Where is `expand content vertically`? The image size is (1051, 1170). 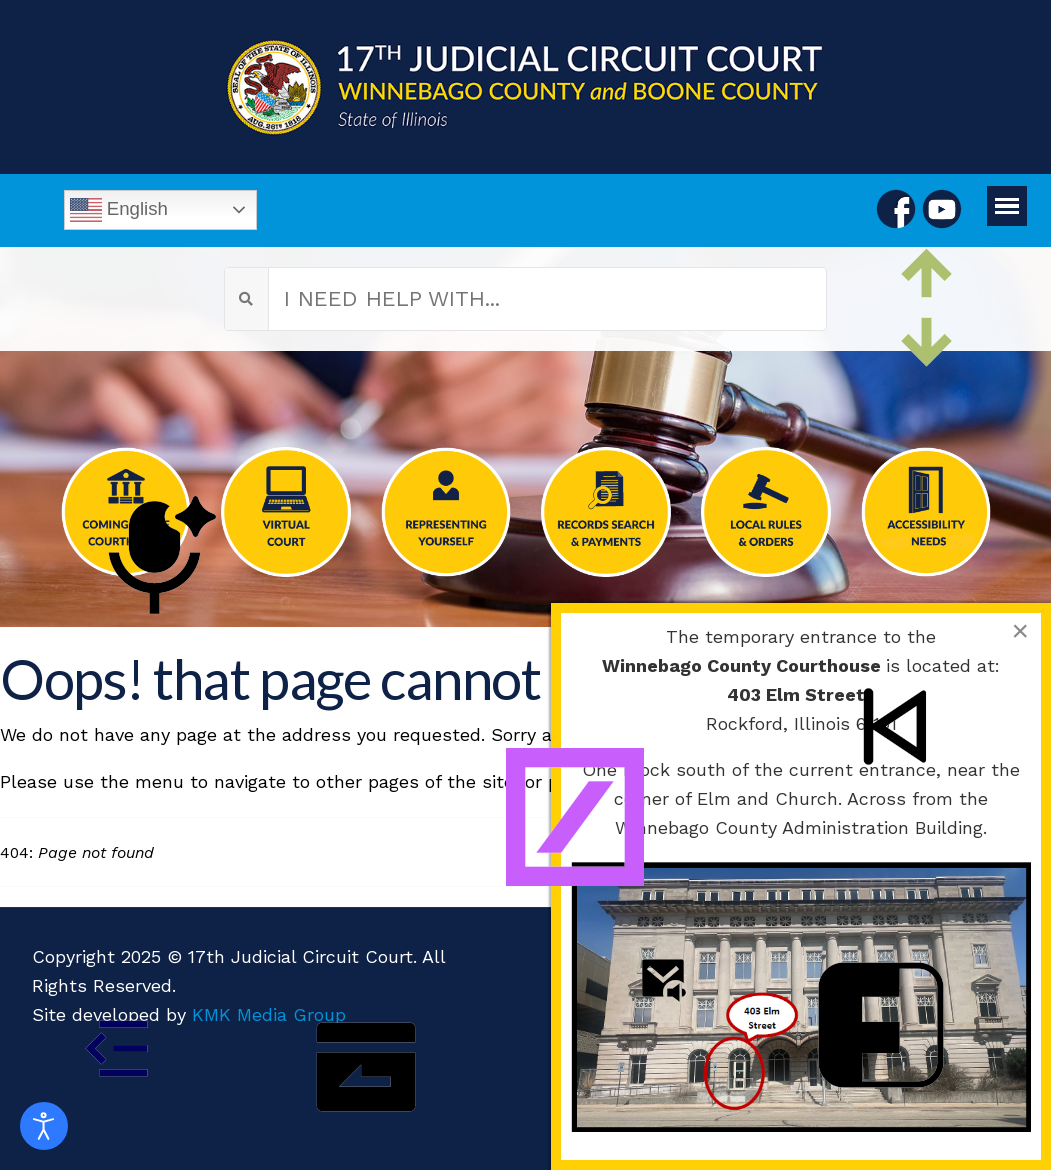
expand content vertically is located at coordinates (926, 307).